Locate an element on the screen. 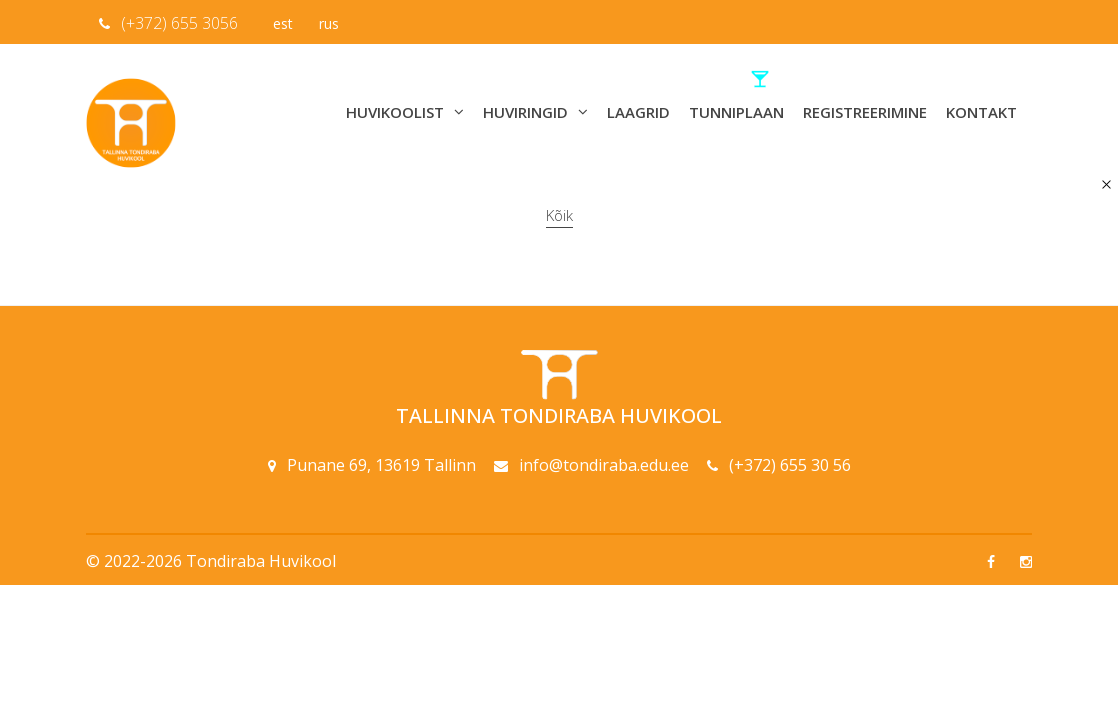  close the current window or dialog is located at coordinates (1106, 184).